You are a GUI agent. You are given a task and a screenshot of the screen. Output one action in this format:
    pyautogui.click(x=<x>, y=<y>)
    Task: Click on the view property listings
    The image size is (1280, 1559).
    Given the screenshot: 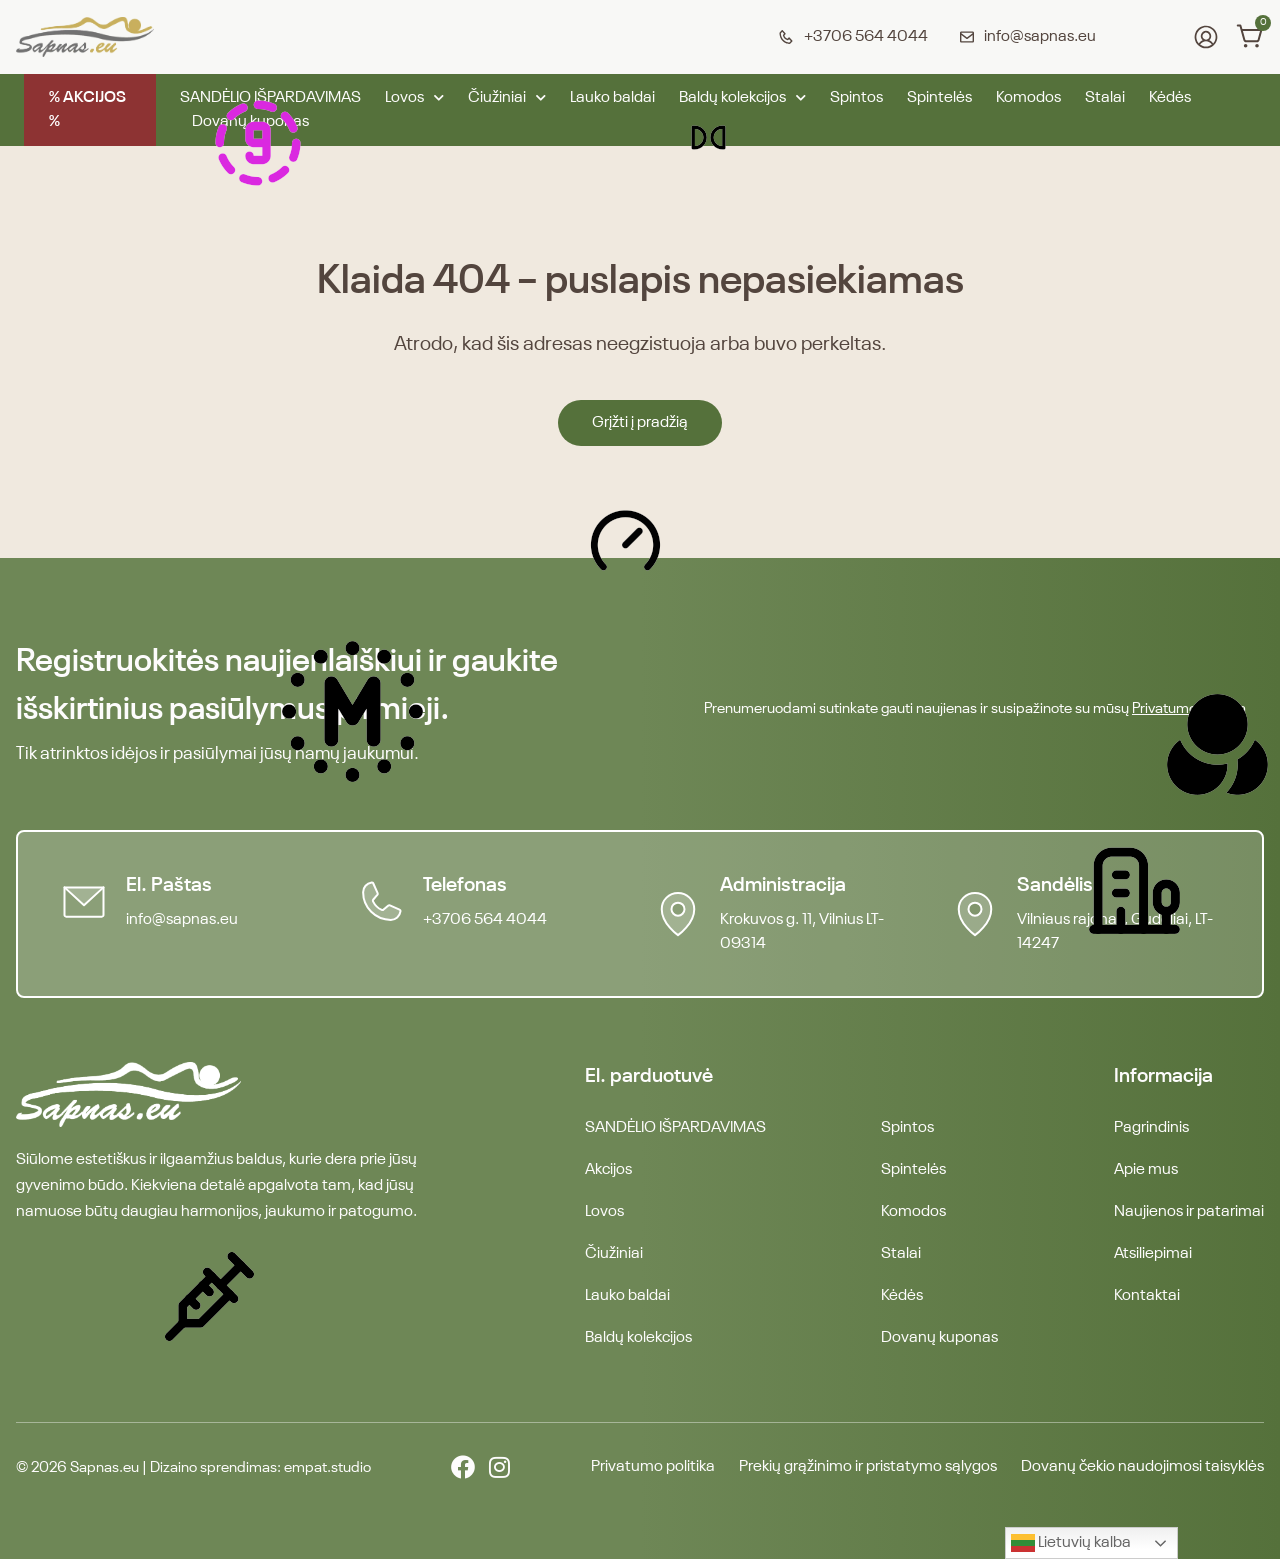 What is the action you would take?
    pyautogui.click(x=1134, y=888)
    